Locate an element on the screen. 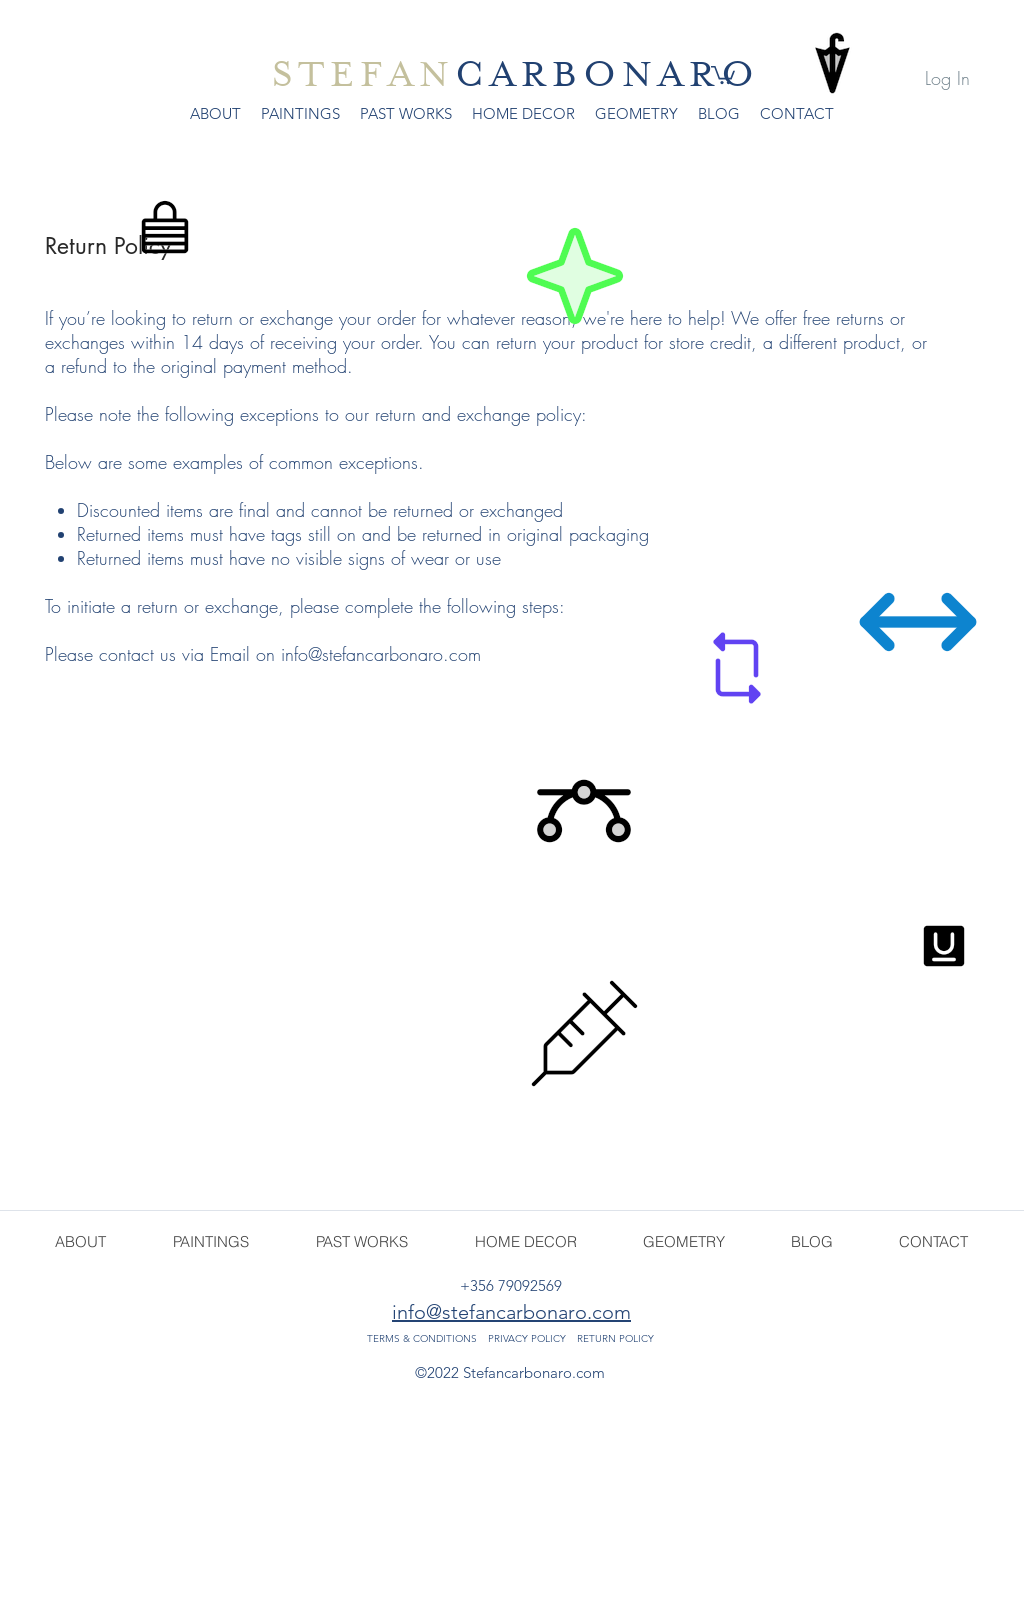  view weather protection or rain forecast is located at coordinates (832, 64).